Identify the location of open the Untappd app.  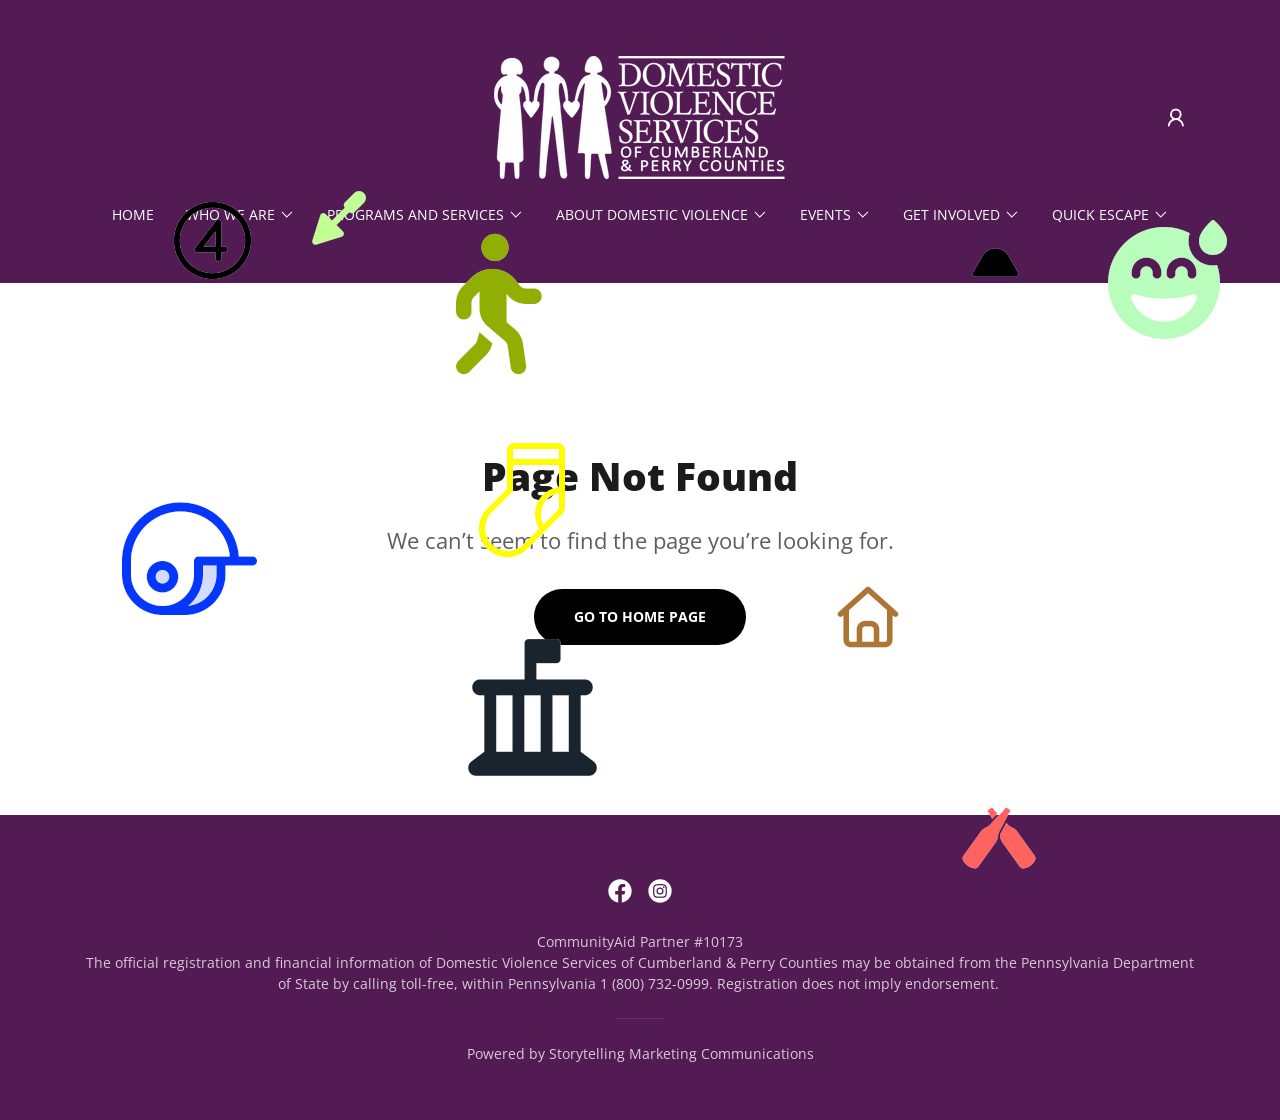
(999, 838).